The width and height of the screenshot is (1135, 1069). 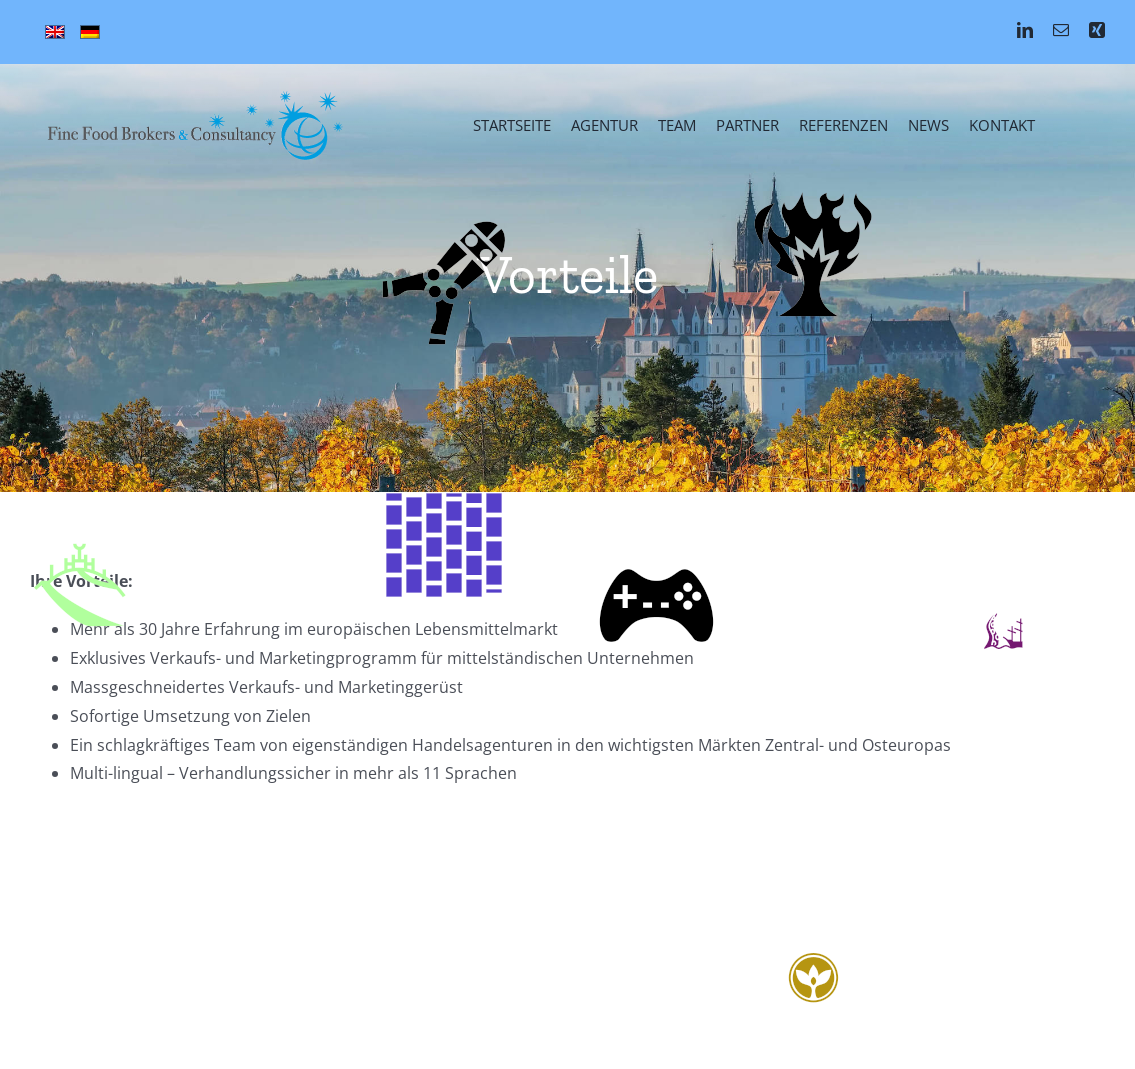 What do you see at coordinates (656, 605) in the screenshot?
I see `open gaming or game center app` at bounding box center [656, 605].